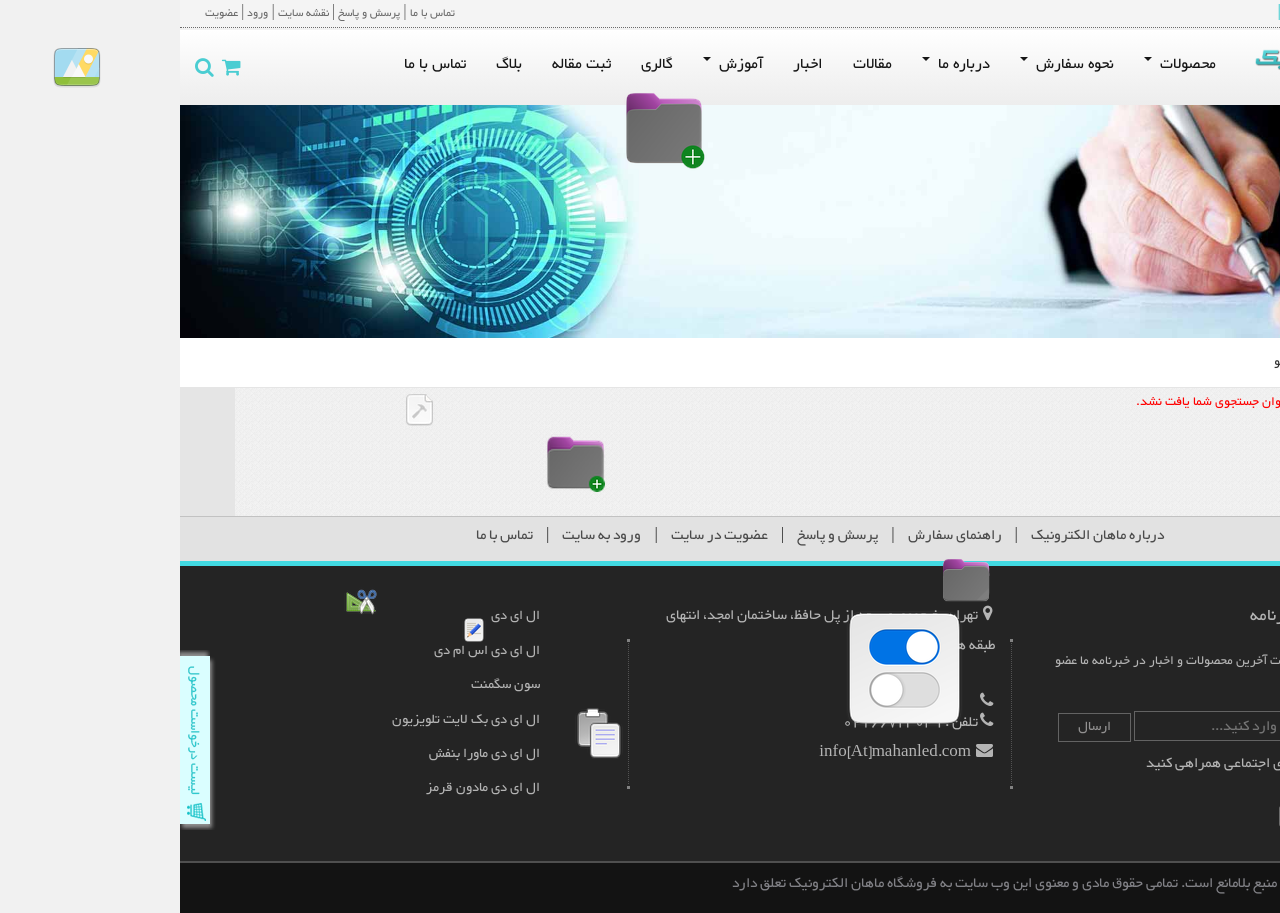  What do you see at coordinates (575, 462) in the screenshot?
I see `create a new folder` at bounding box center [575, 462].